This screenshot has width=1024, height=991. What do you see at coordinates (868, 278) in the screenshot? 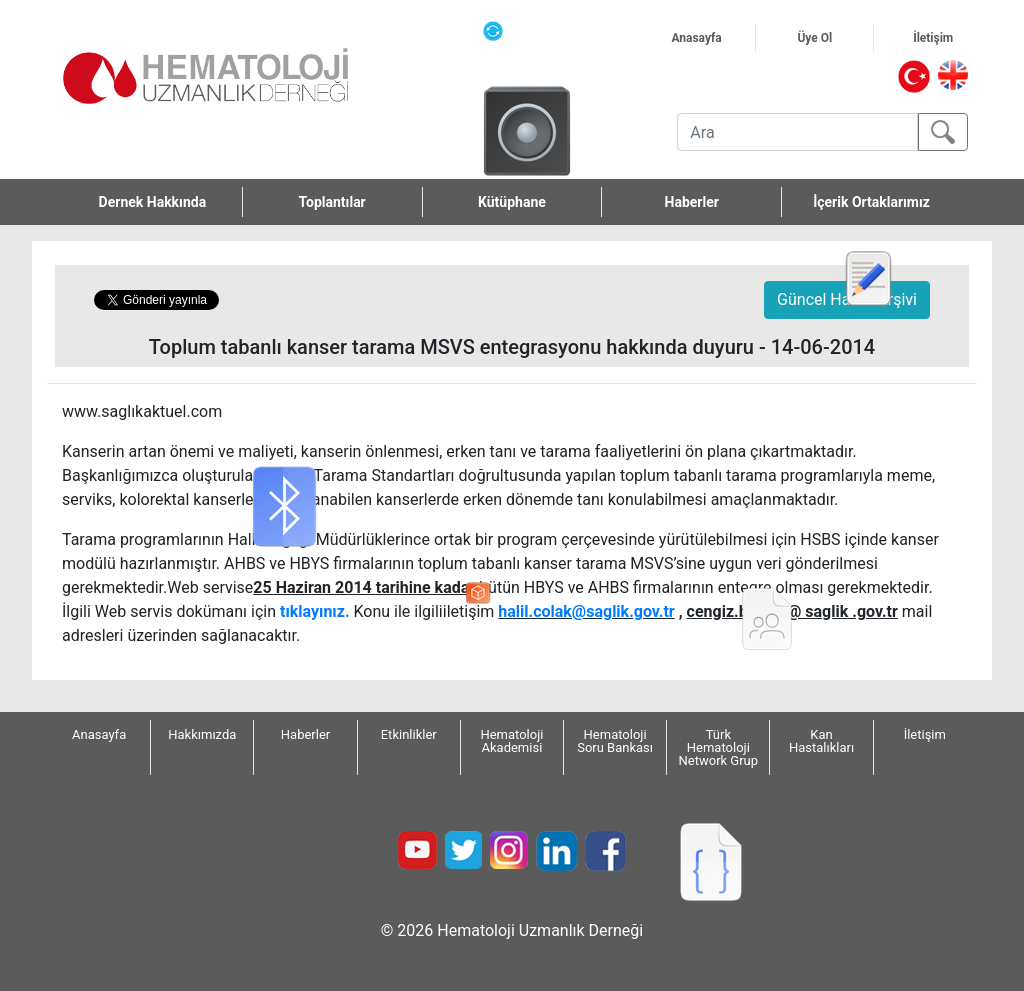
I see `open the text editor application` at bounding box center [868, 278].